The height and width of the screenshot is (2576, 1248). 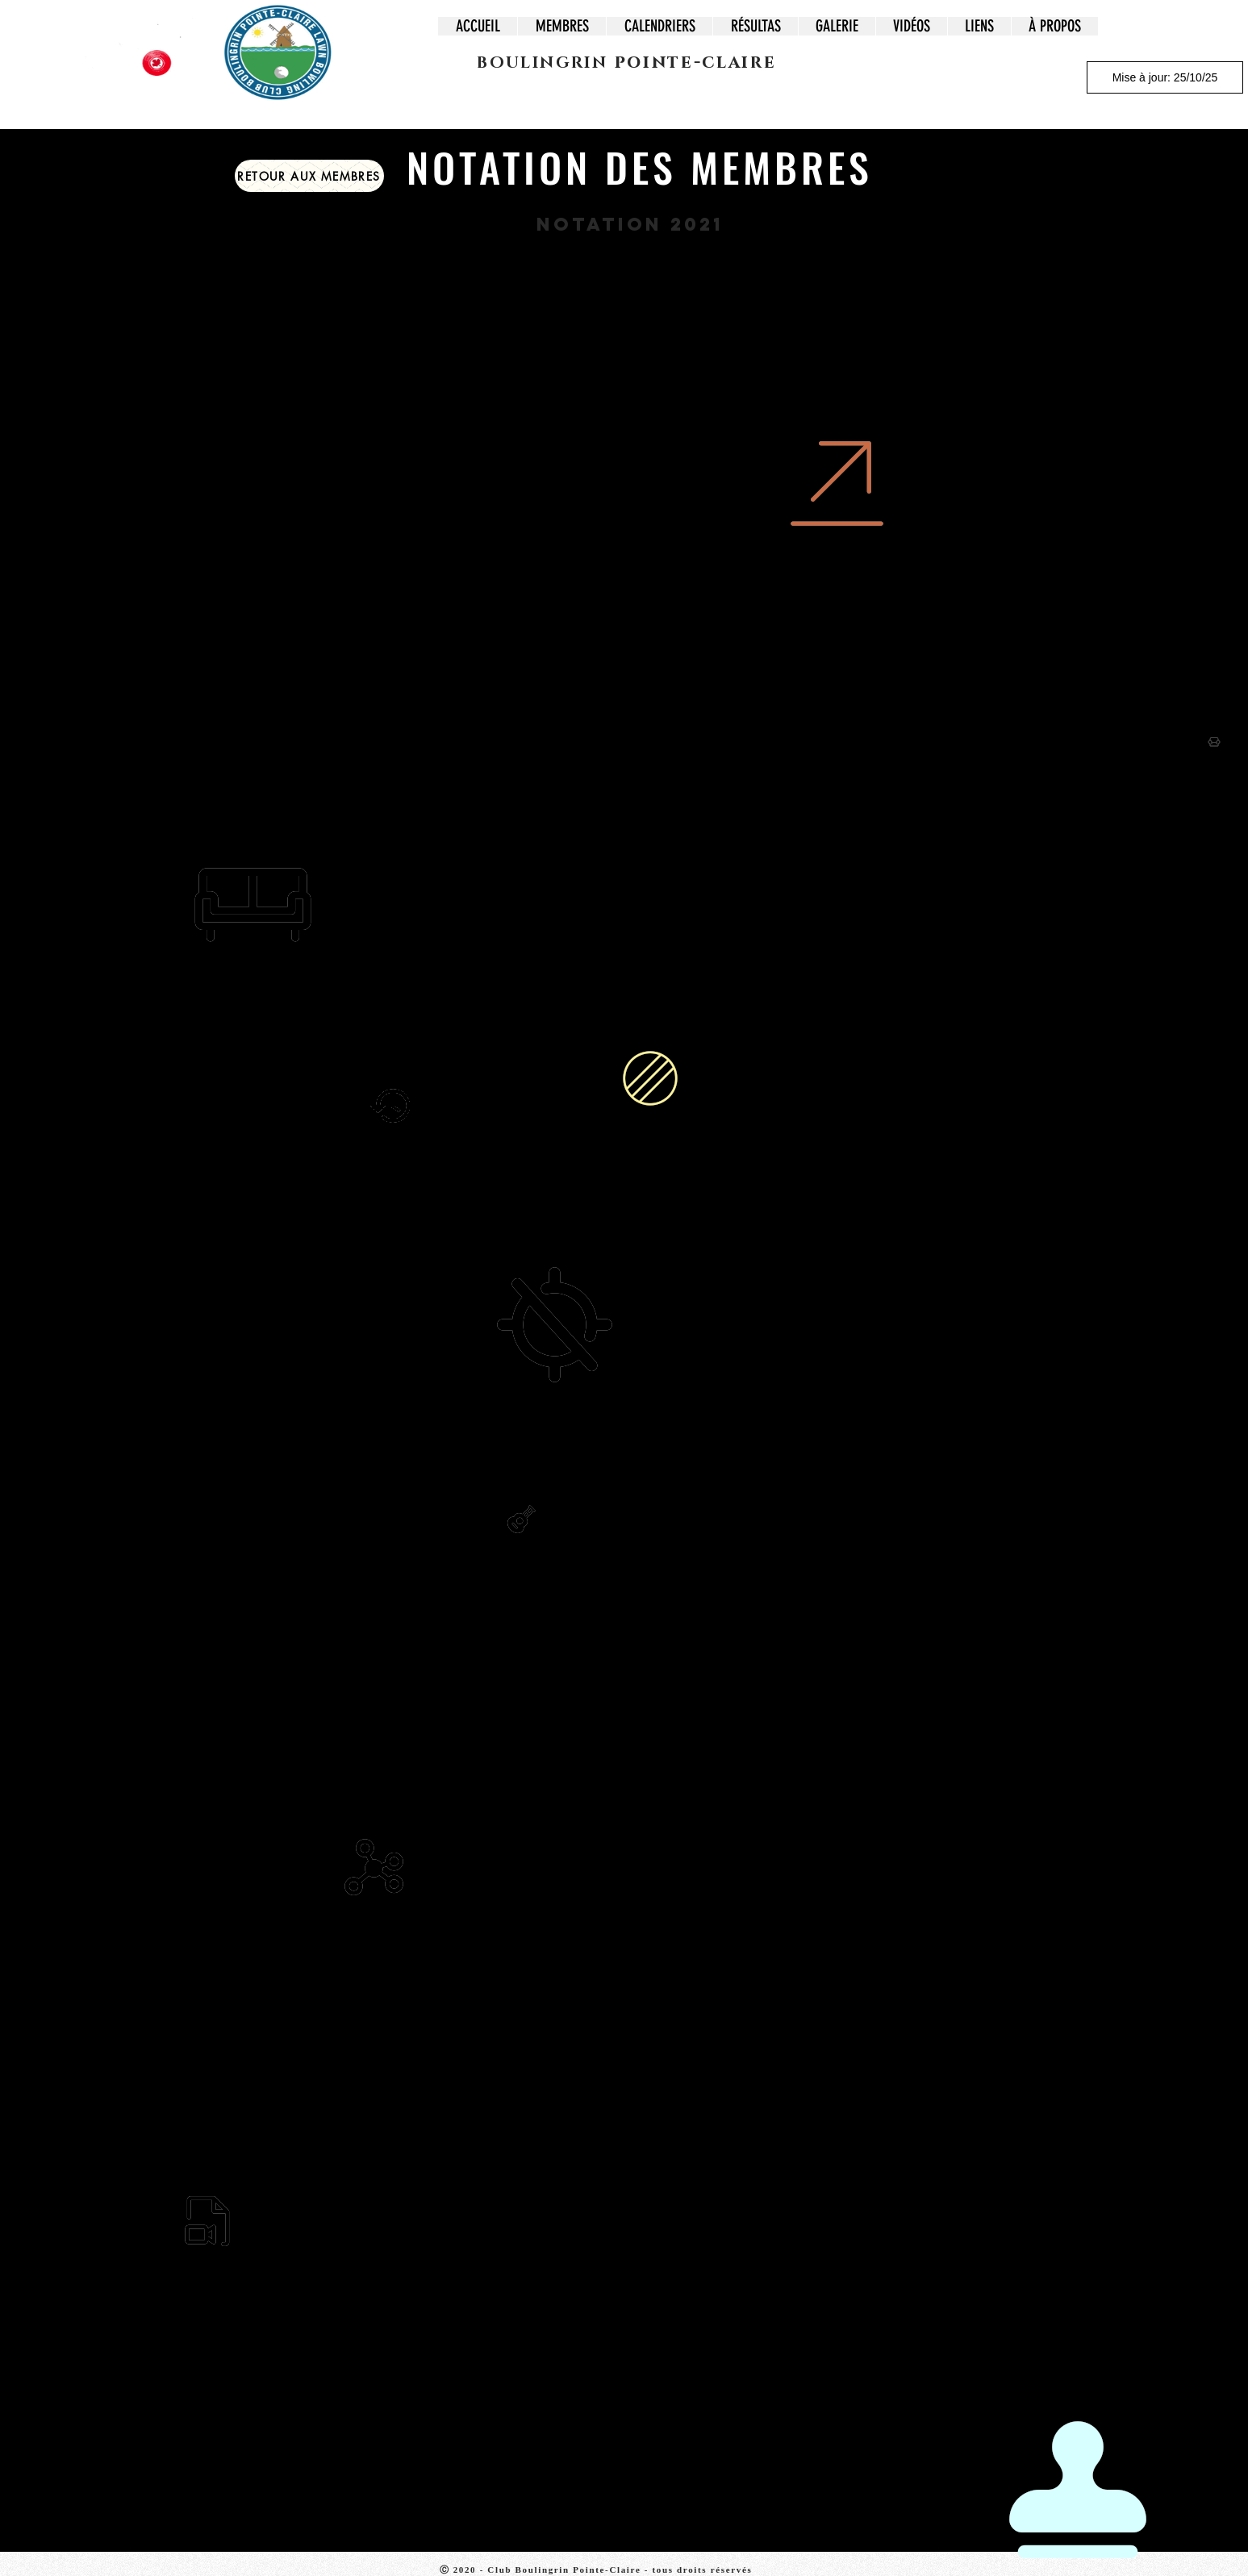 I want to click on open link in new tab or window, so click(x=837, y=479).